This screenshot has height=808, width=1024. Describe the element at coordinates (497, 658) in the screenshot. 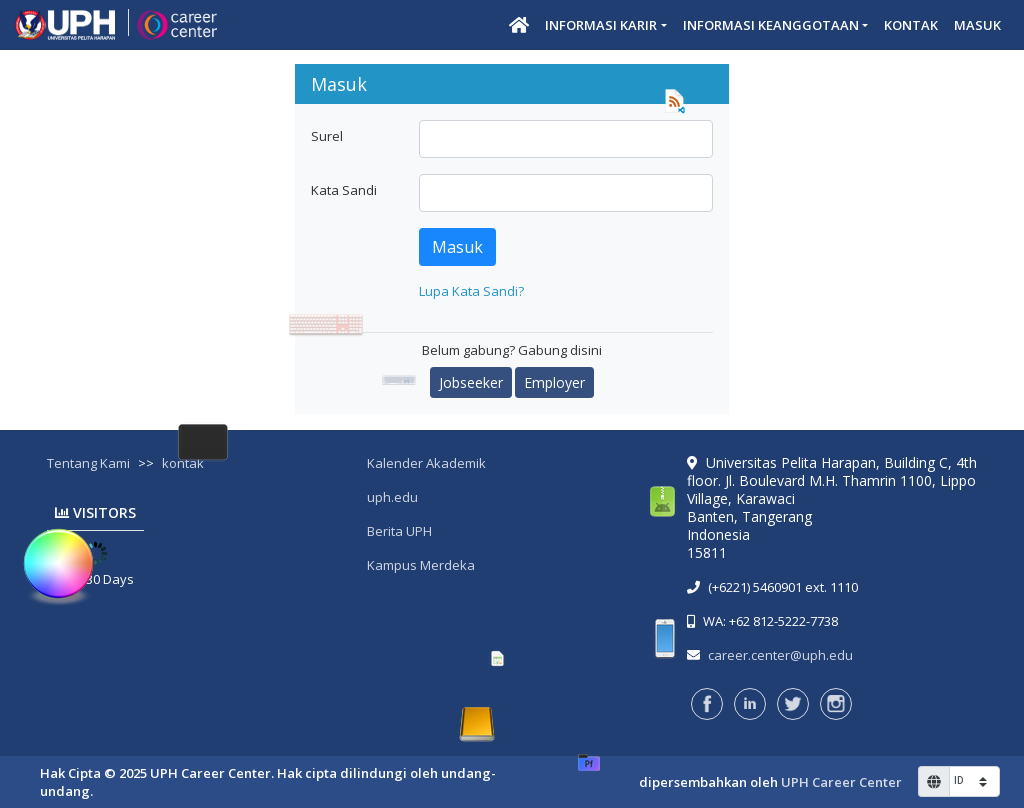

I see `open a spreadsheet file` at that location.